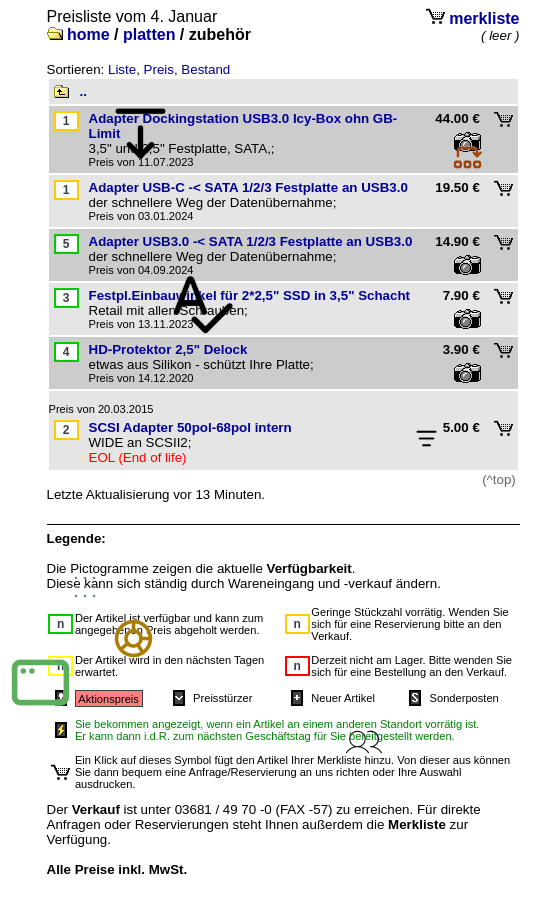  I want to click on download file or content, so click(140, 133).